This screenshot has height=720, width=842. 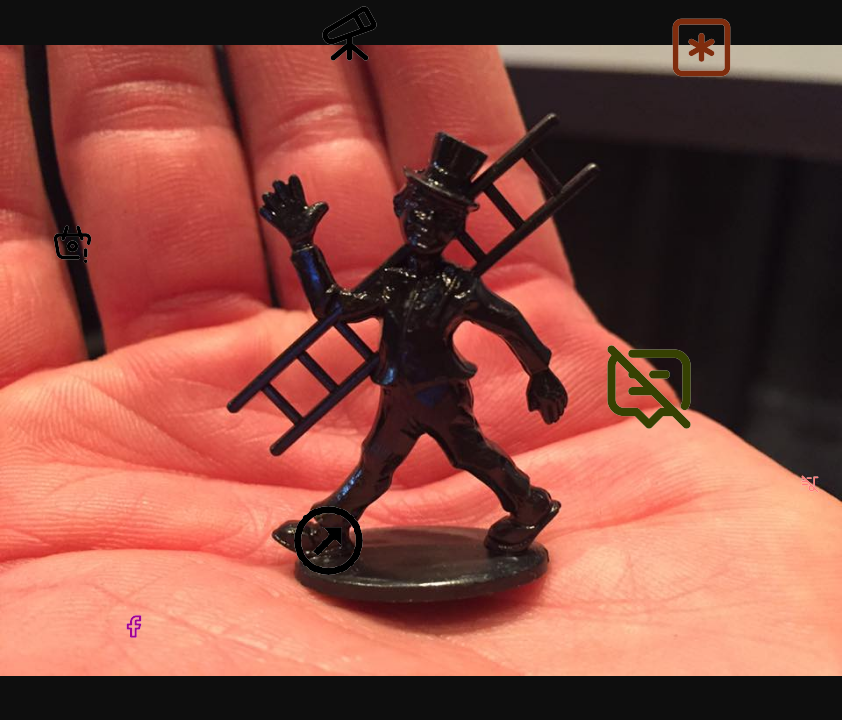 What do you see at coordinates (72, 242) in the screenshot?
I see `indicates an issue with your shopping basket` at bounding box center [72, 242].